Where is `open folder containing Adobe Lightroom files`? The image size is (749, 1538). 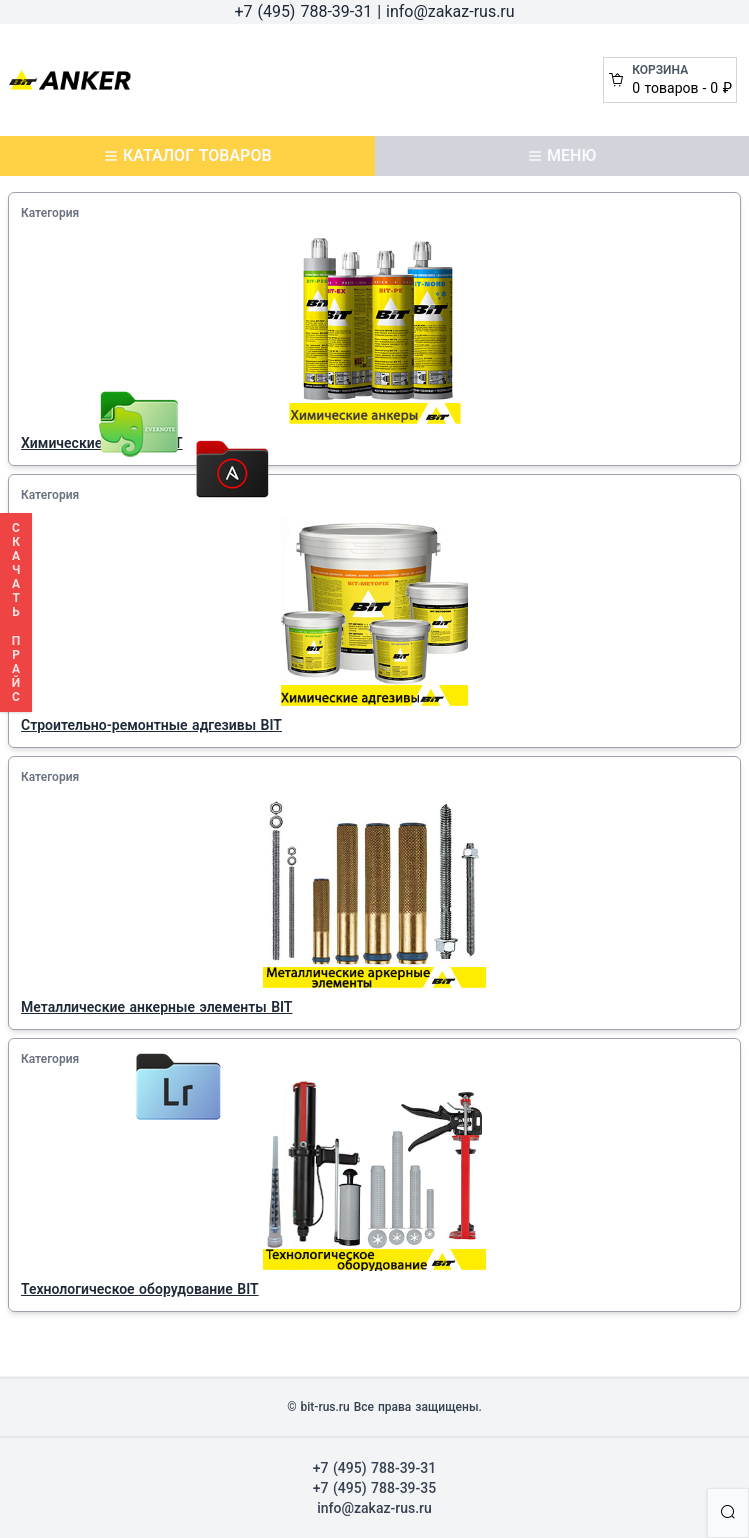
open folder containing Adobe Lightroom files is located at coordinates (178, 1089).